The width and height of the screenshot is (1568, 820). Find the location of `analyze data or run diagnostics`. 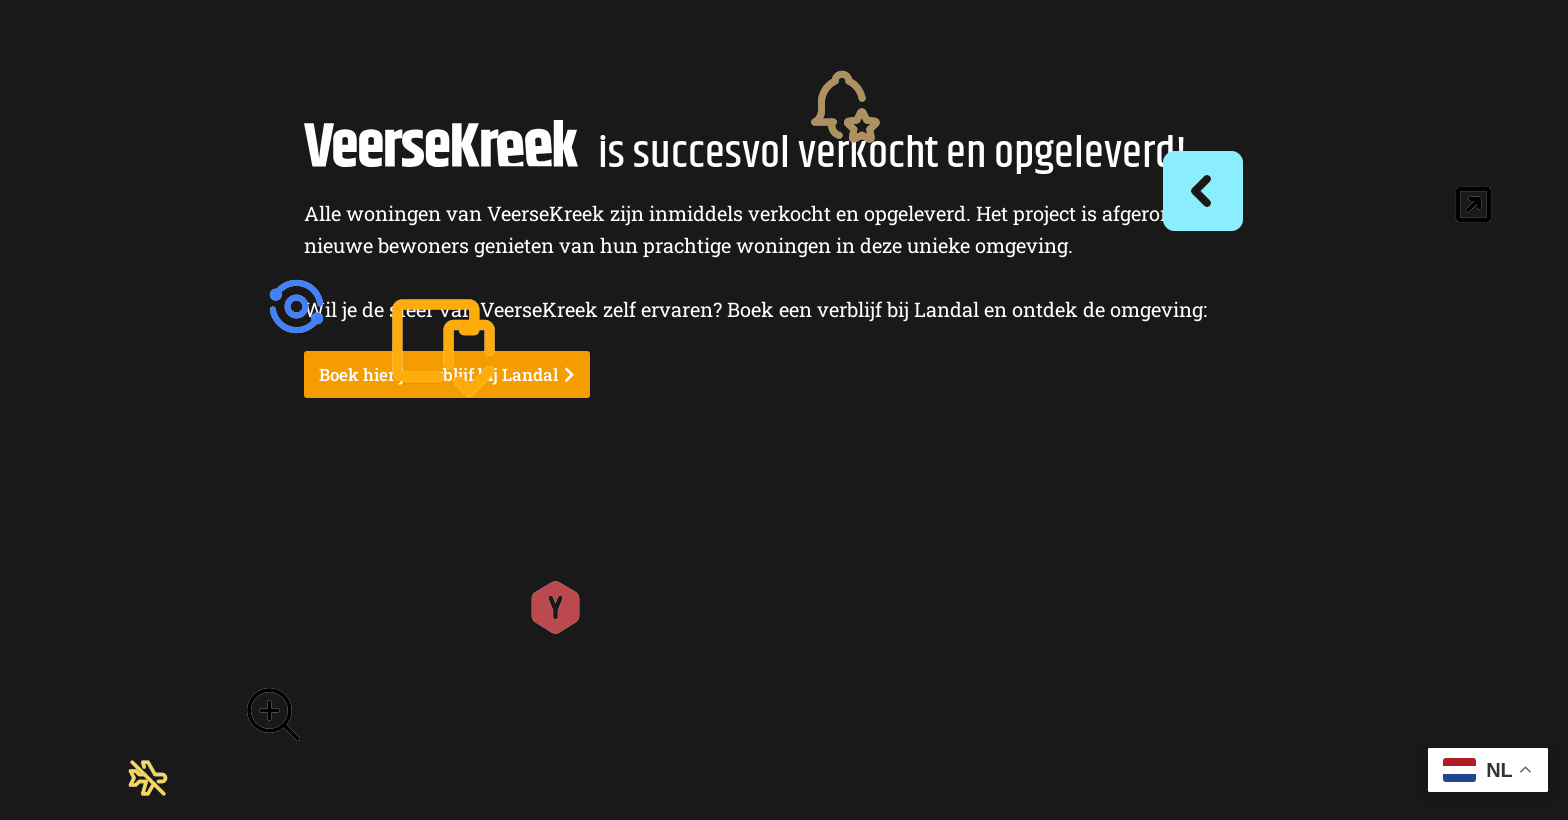

analyze data or run diagnostics is located at coordinates (296, 306).